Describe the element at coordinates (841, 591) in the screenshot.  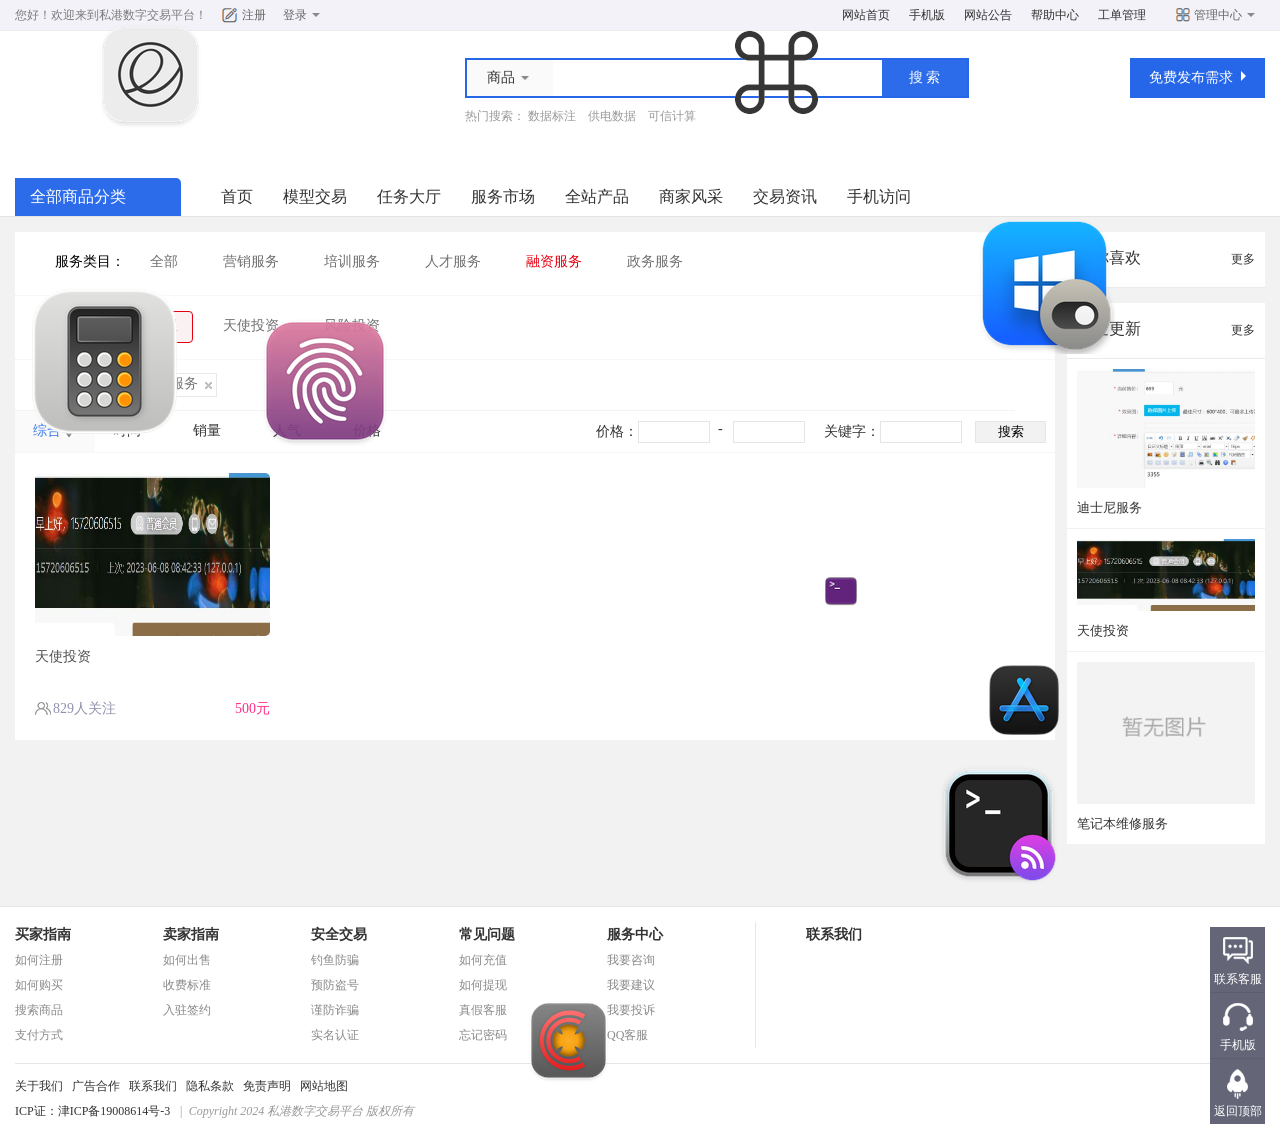
I see `open terminal with root/administrator privileges` at that location.